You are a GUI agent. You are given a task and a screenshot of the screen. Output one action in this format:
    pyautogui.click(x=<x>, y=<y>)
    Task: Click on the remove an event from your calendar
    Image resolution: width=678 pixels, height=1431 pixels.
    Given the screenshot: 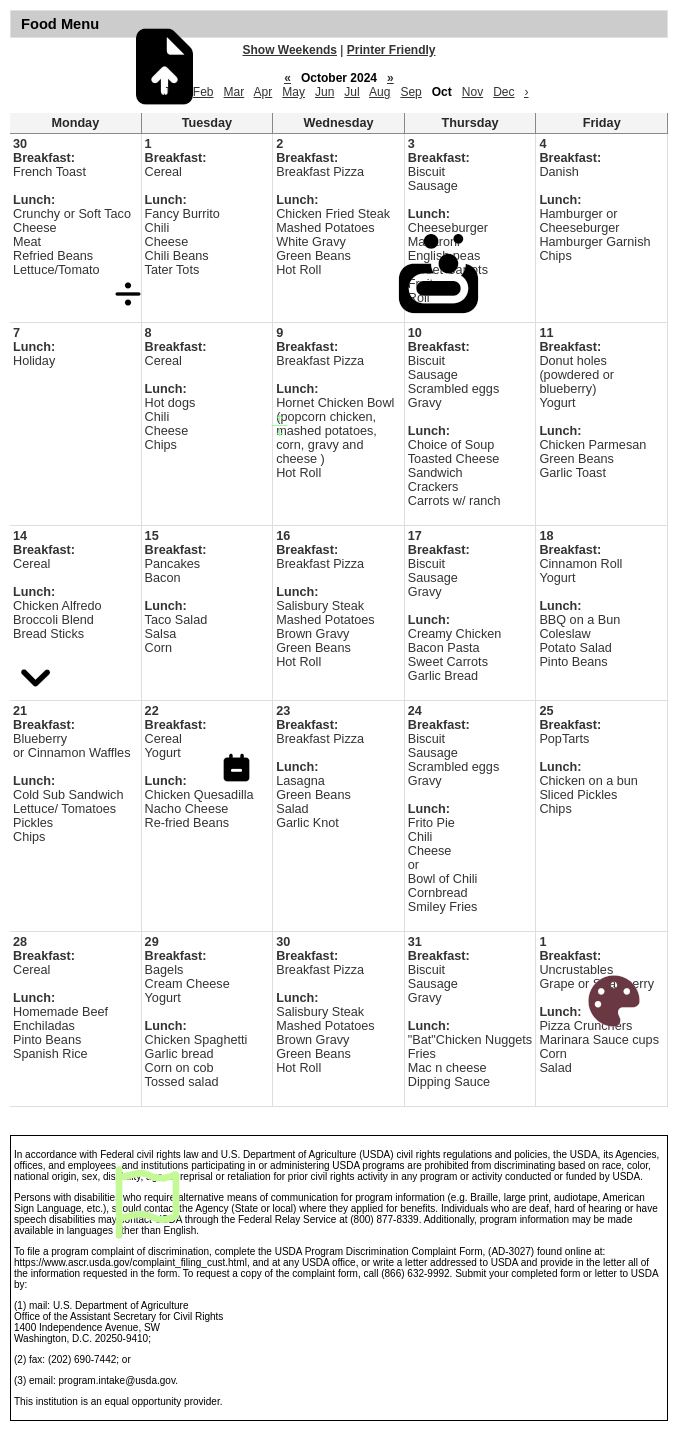 What is the action you would take?
    pyautogui.click(x=236, y=768)
    